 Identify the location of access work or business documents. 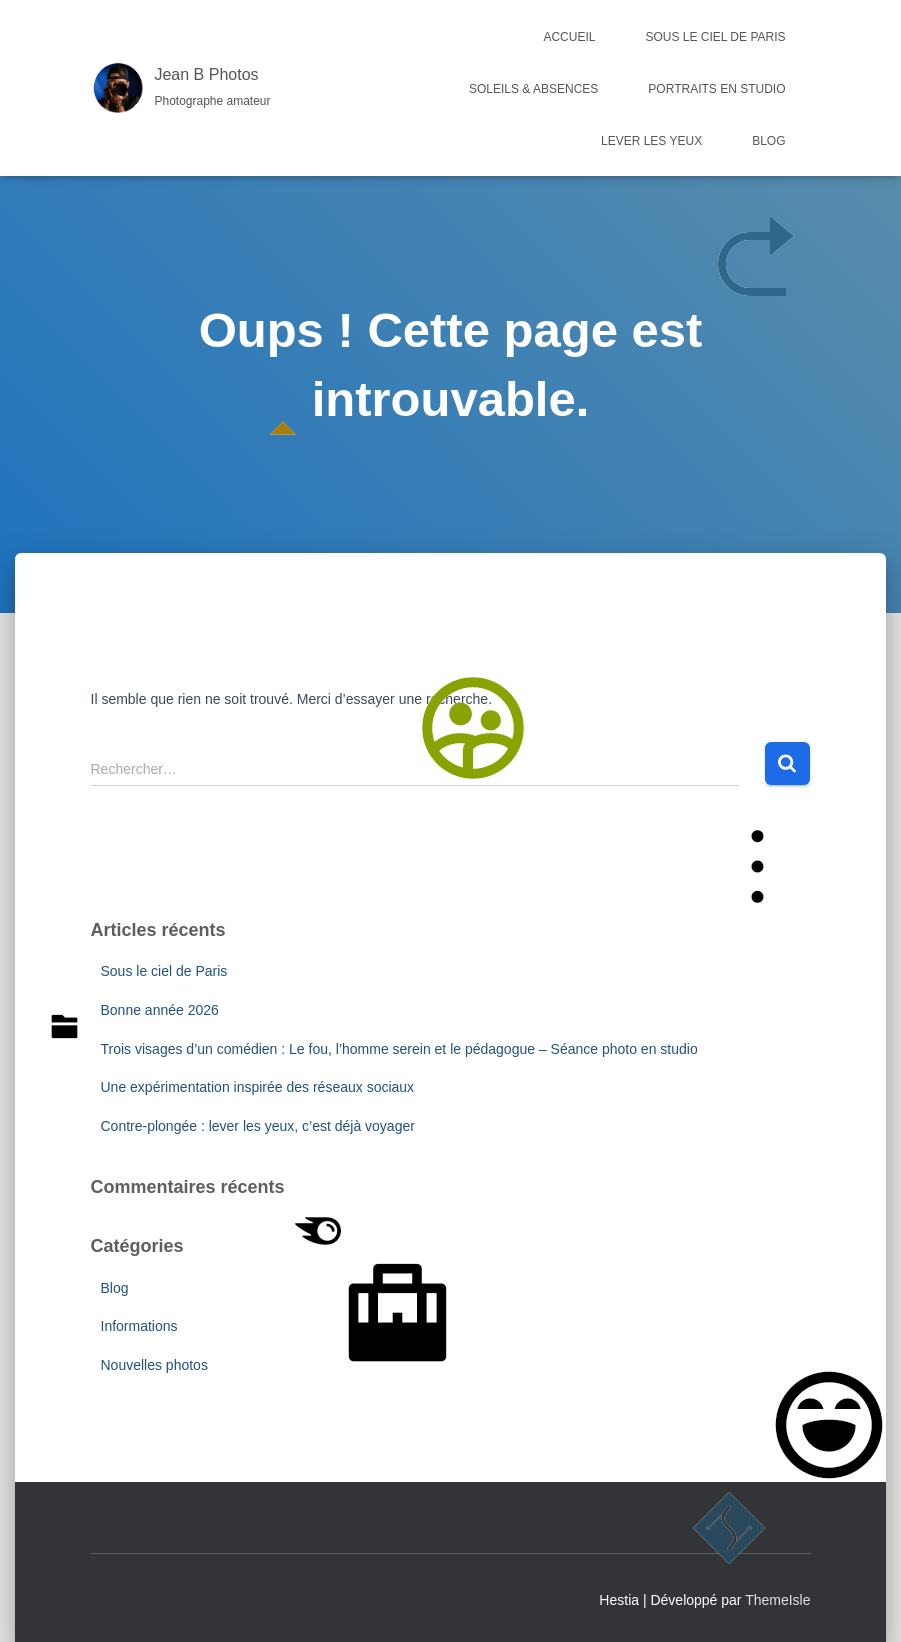
(397, 1317).